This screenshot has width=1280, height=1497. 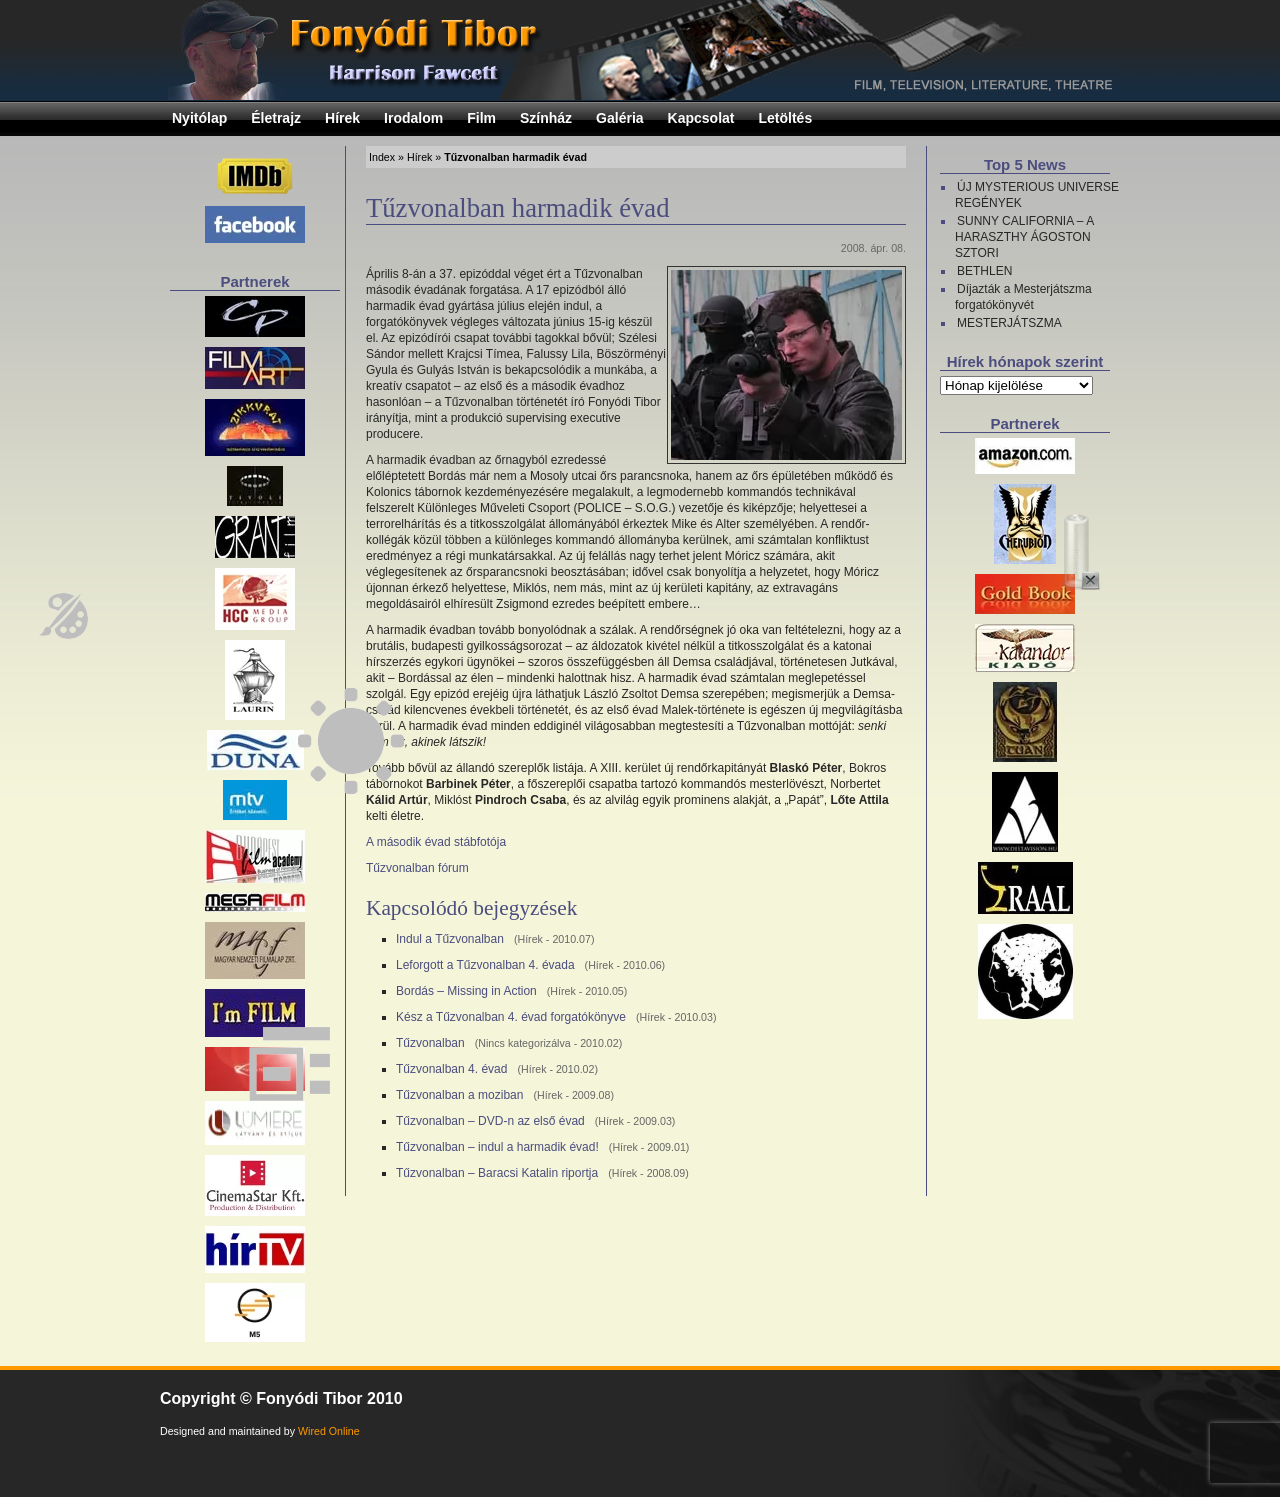 What do you see at coordinates (351, 741) in the screenshot?
I see `indicates clear, sunny weather conditions` at bounding box center [351, 741].